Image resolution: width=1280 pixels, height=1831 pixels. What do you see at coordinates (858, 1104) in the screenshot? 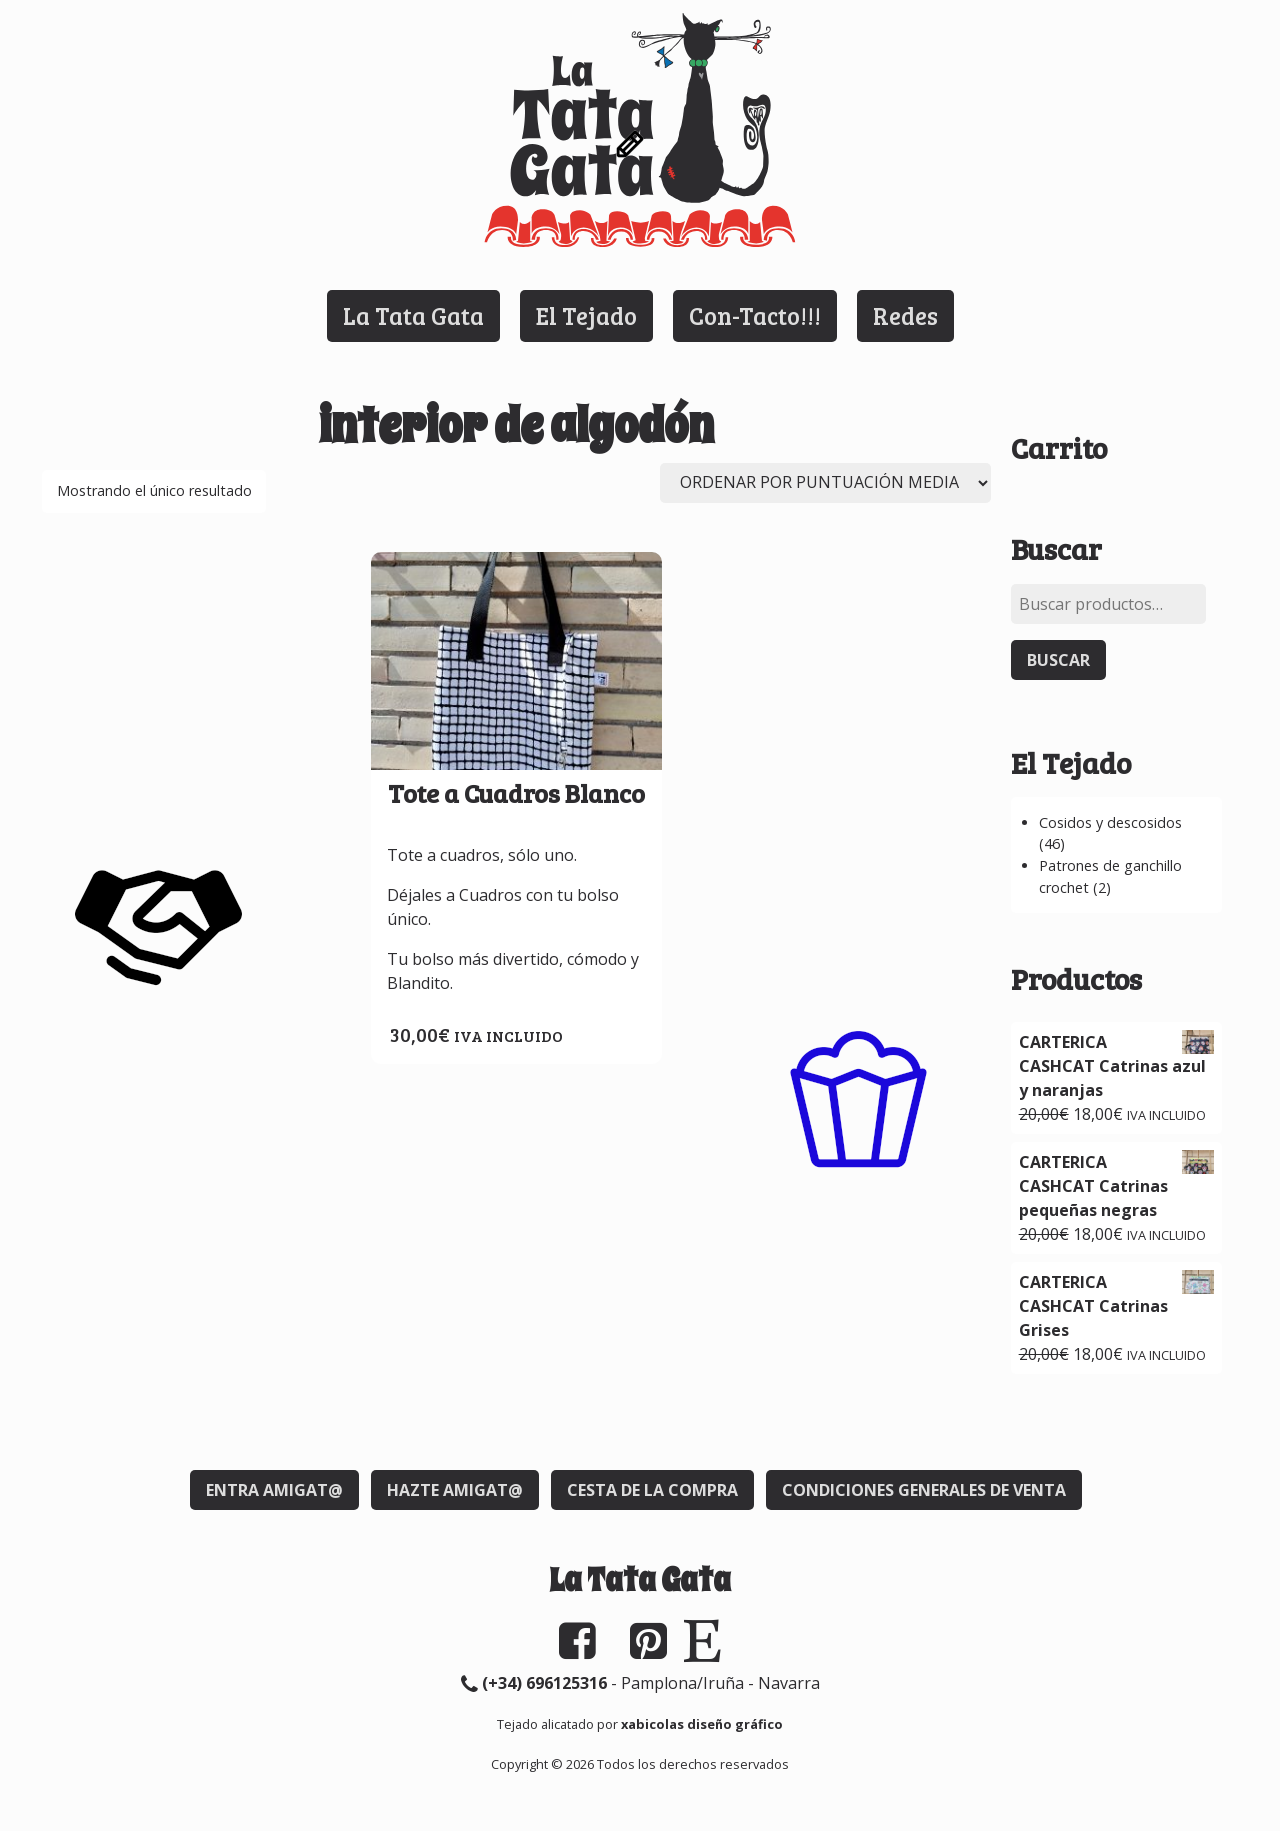
I see `access movies or entertainment section` at bounding box center [858, 1104].